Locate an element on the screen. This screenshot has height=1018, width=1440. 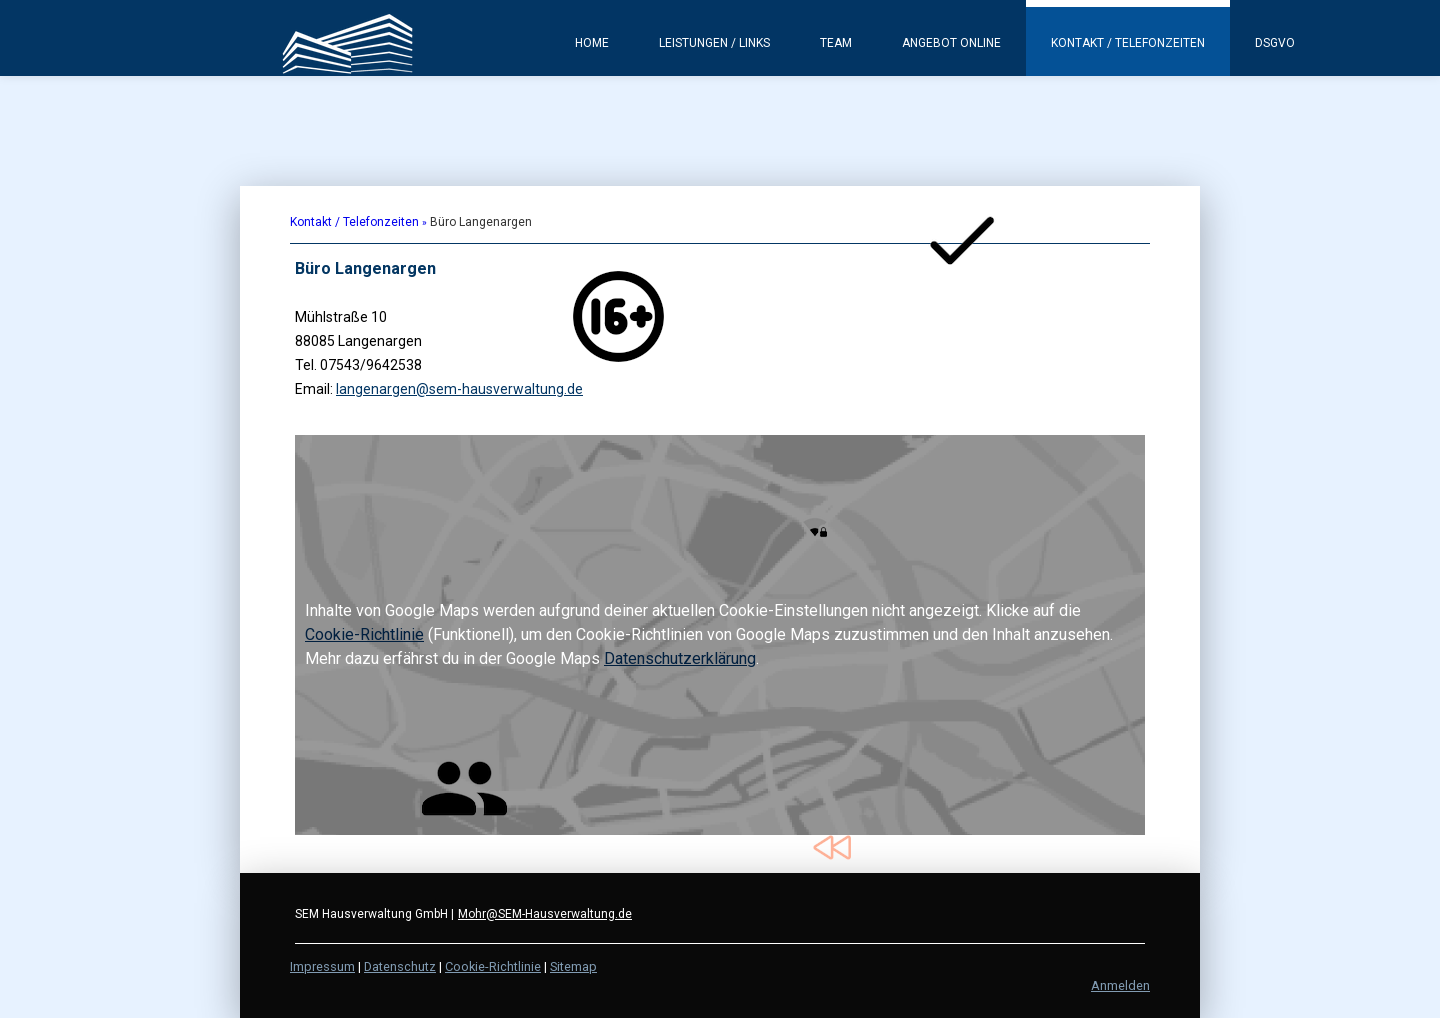
weak wifi signal on a secured network is located at coordinates (815, 527).